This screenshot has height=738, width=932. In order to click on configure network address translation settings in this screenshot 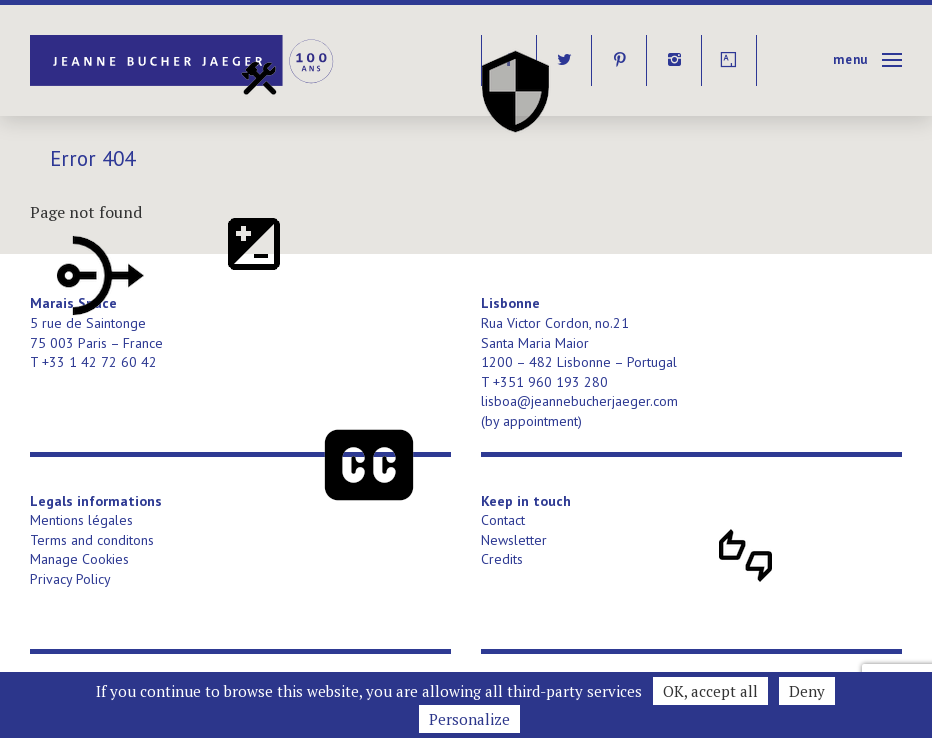, I will do `click(100, 275)`.